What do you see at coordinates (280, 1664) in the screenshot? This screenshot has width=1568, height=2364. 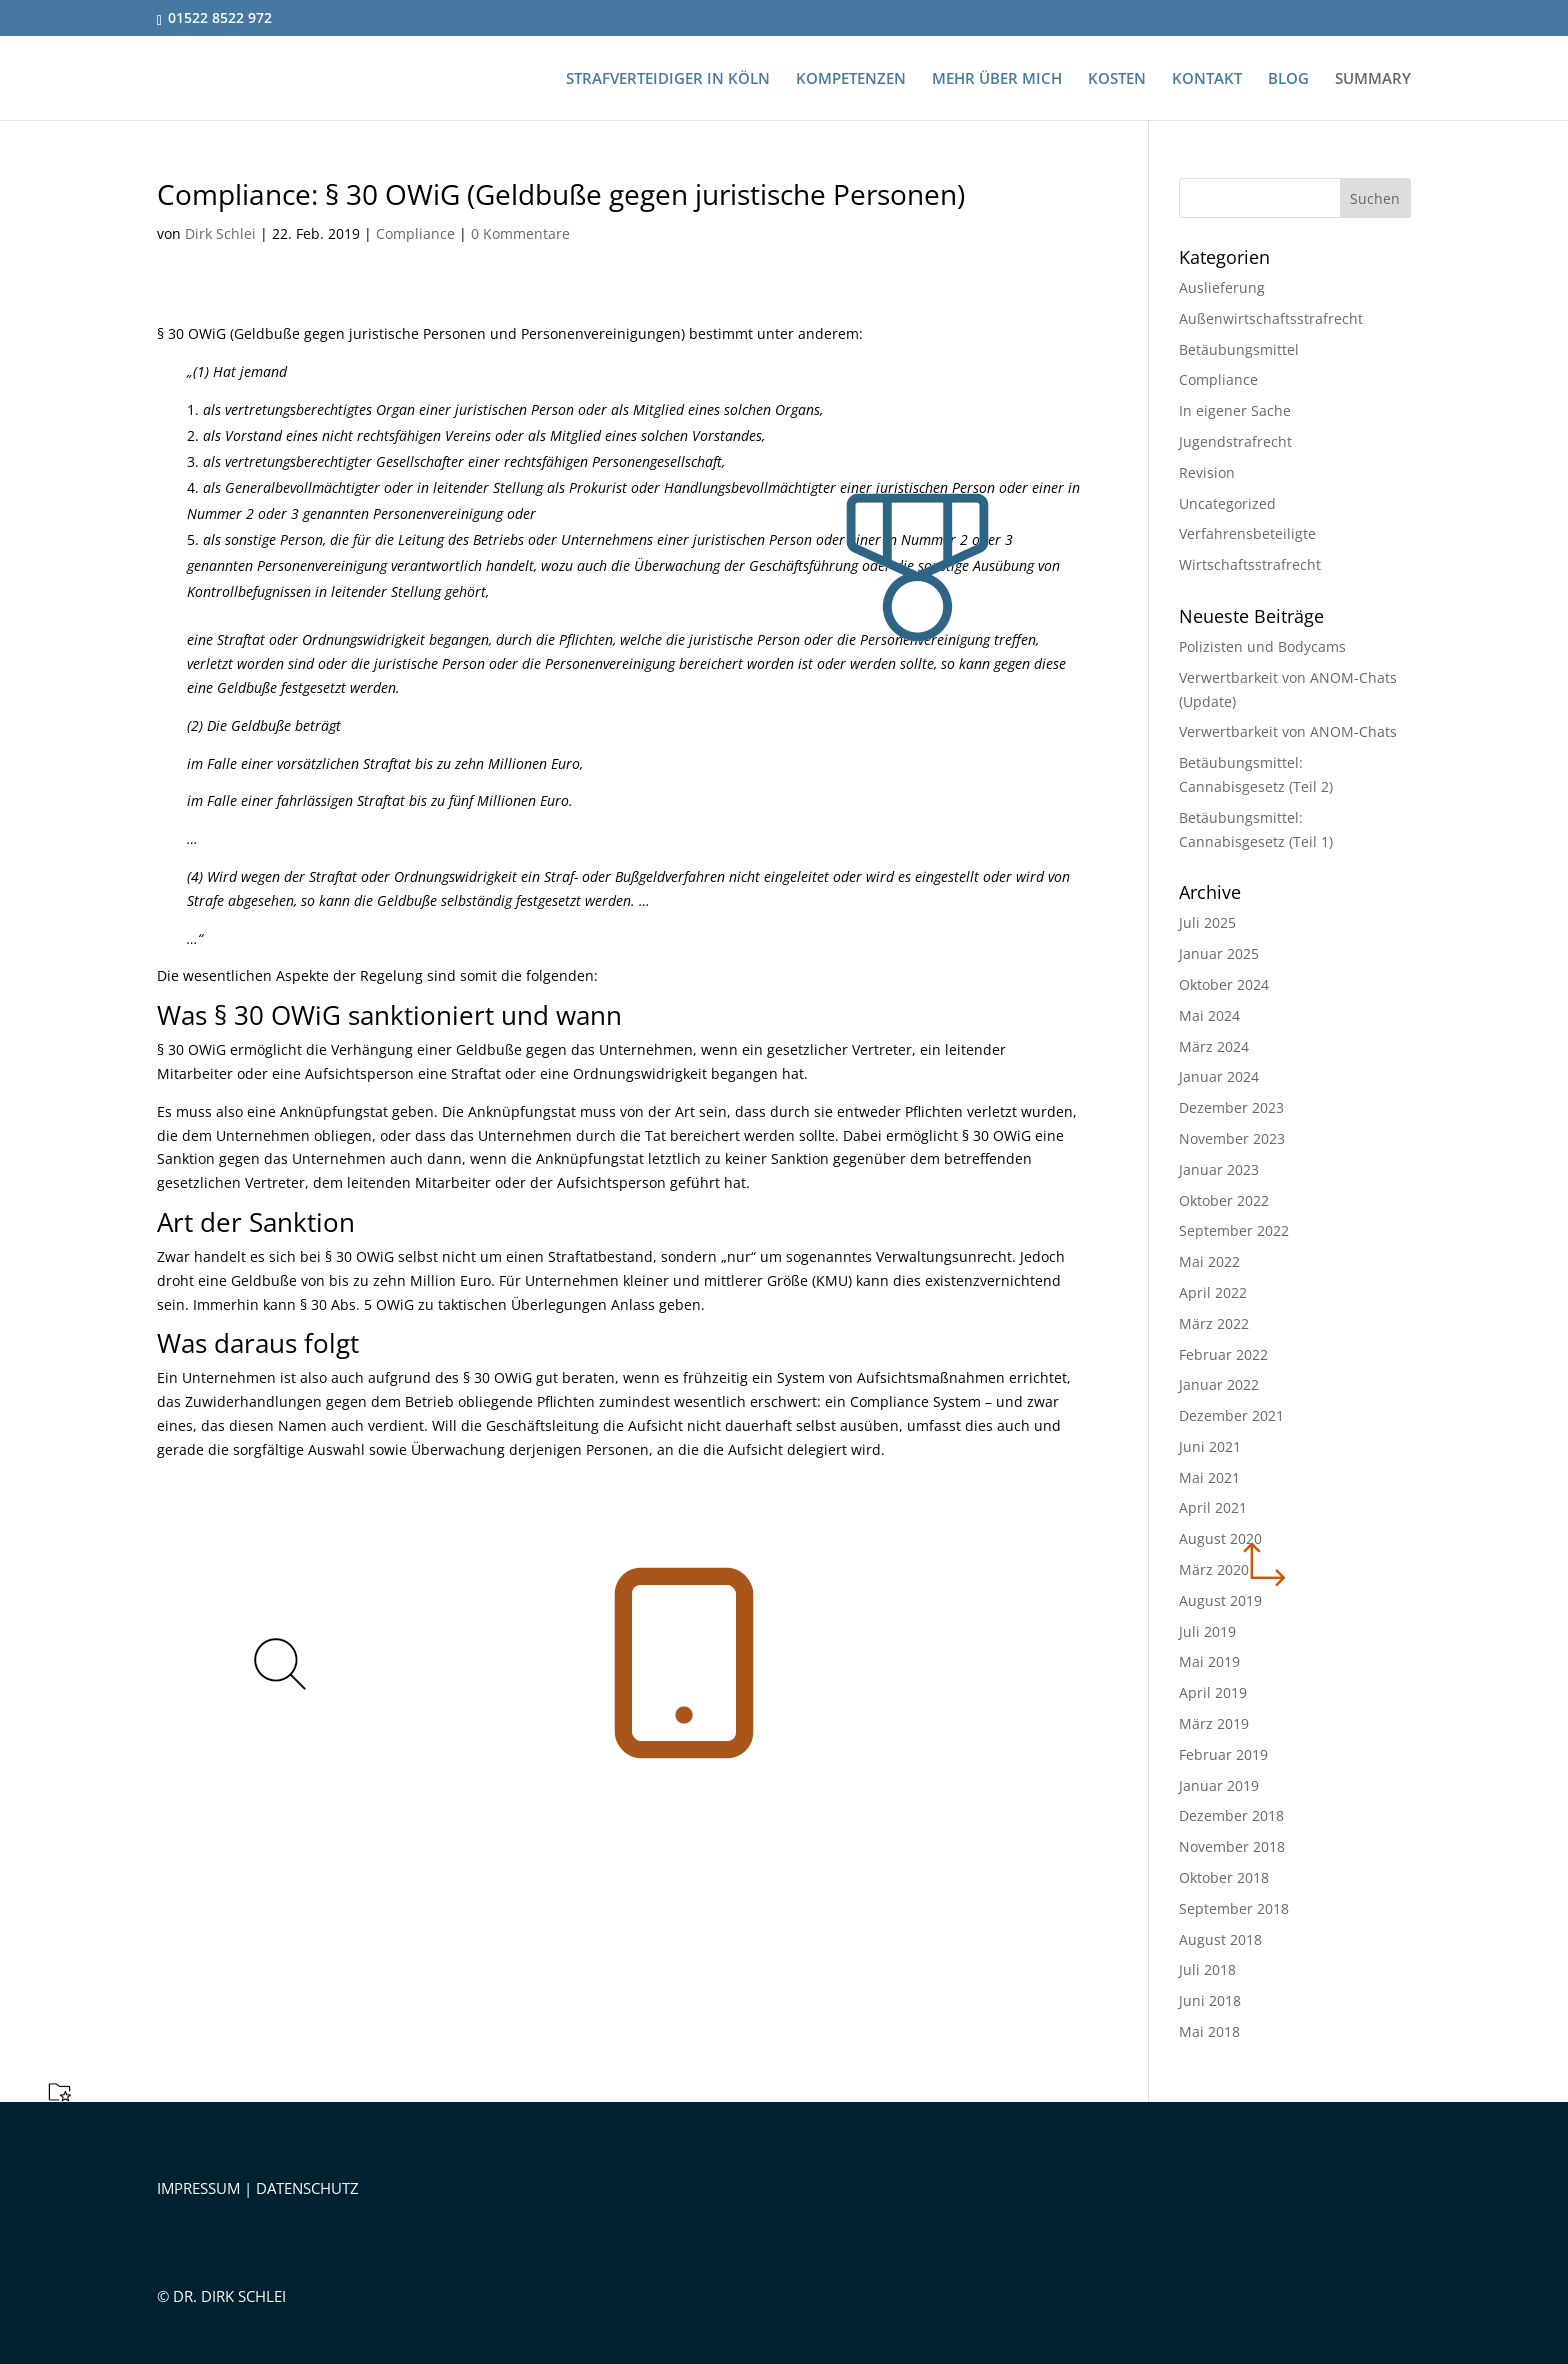 I see `search for content or items` at bounding box center [280, 1664].